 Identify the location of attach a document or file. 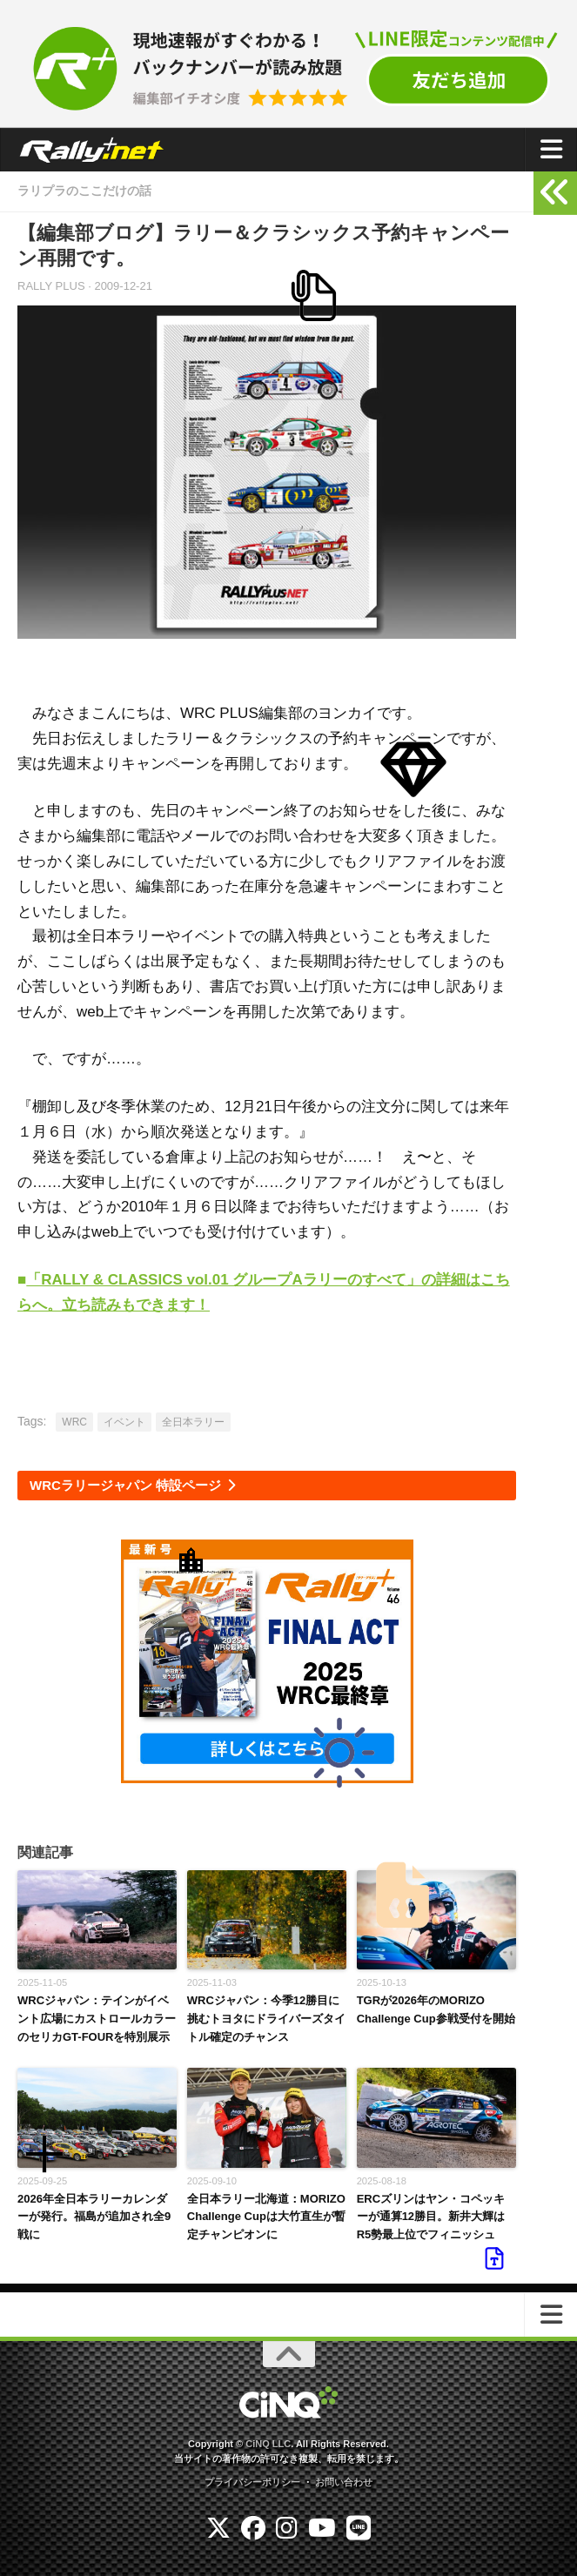
(313, 295).